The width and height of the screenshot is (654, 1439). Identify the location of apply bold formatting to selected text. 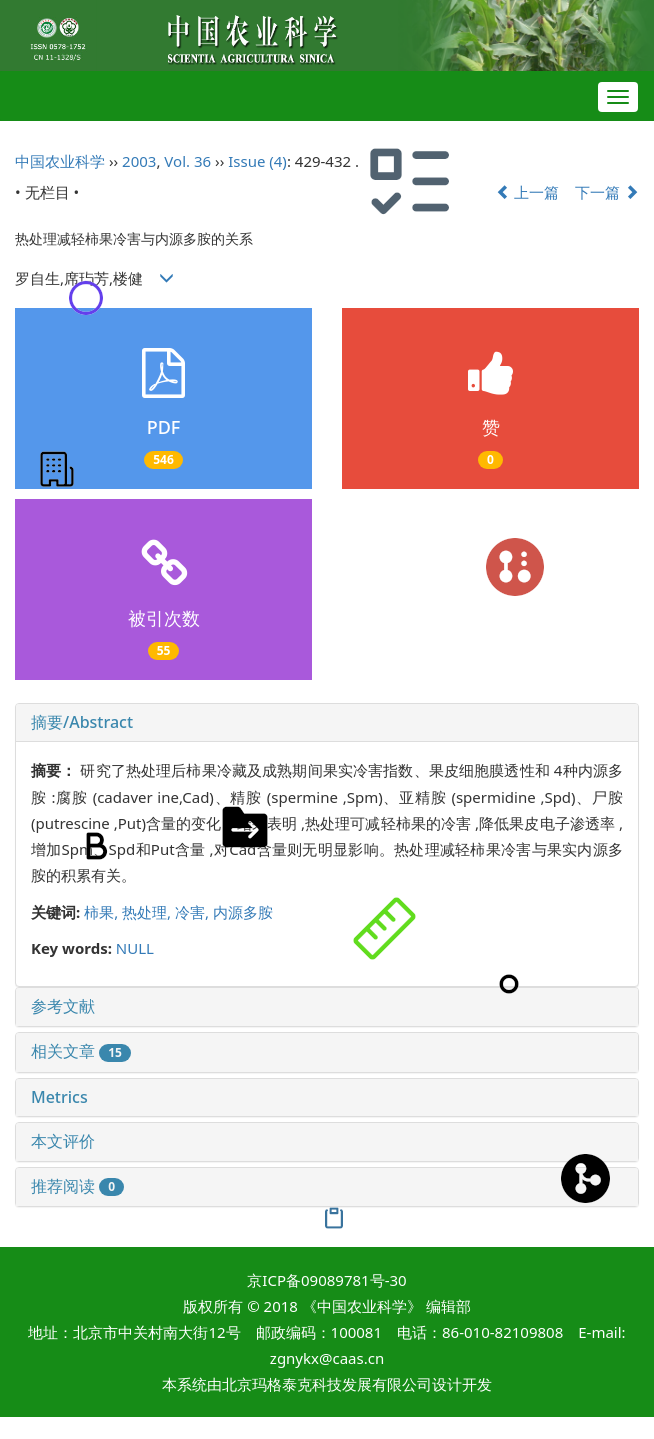
(96, 846).